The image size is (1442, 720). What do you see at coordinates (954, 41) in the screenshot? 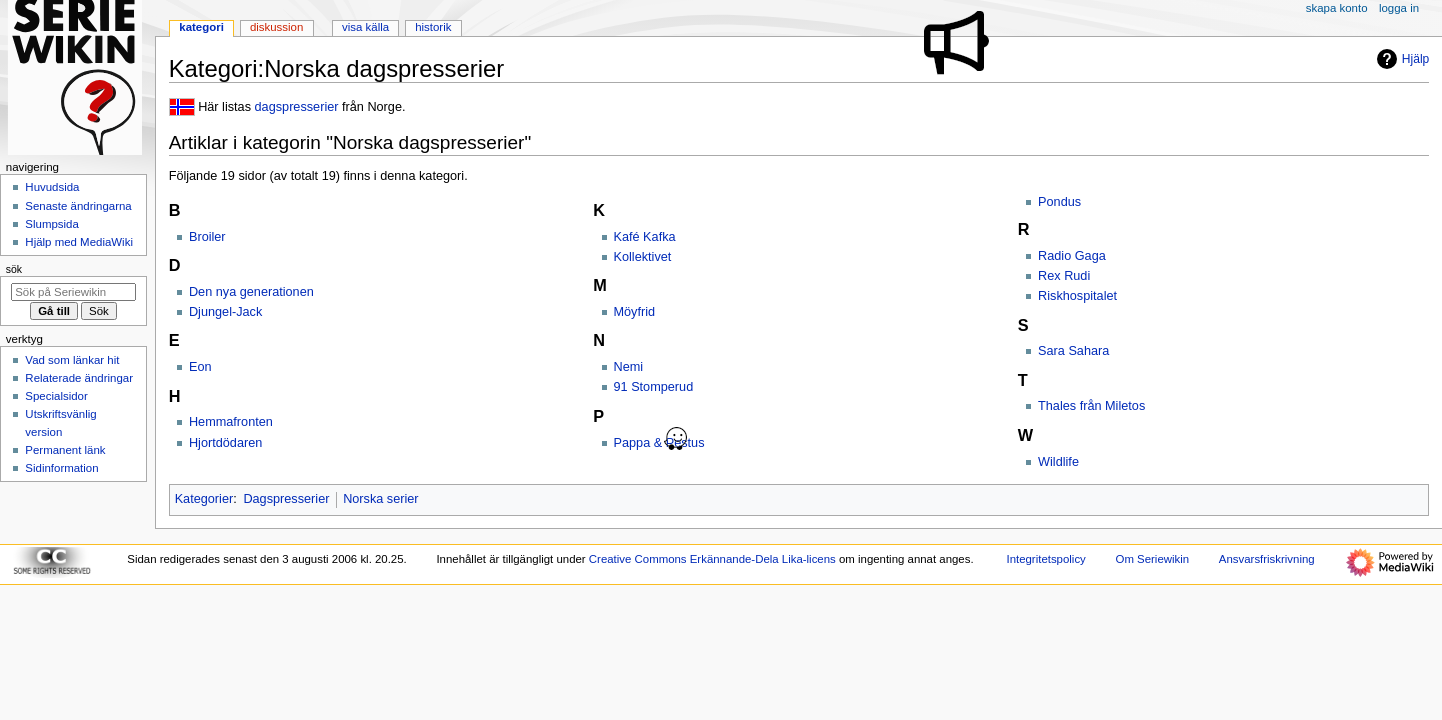
I see `make an announcement or broadcast` at bounding box center [954, 41].